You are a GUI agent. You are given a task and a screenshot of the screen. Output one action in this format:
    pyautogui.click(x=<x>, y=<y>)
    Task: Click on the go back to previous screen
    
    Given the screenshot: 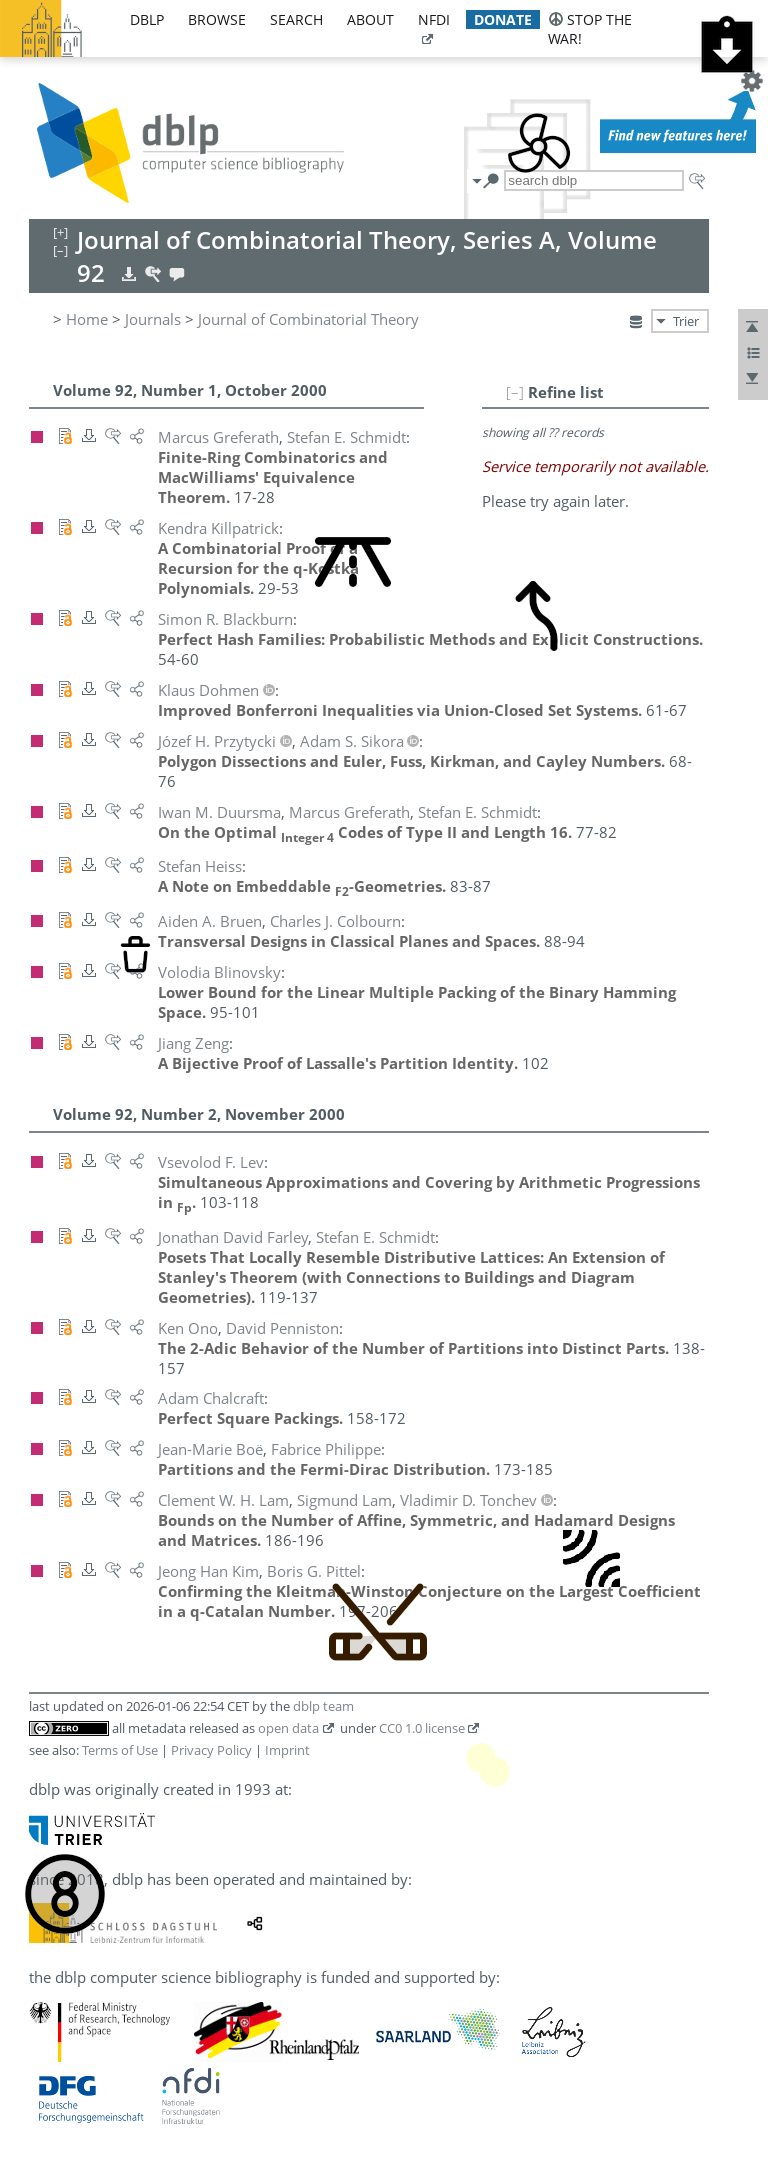 What is the action you would take?
    pyautogui.click(x=540, y=616)
    